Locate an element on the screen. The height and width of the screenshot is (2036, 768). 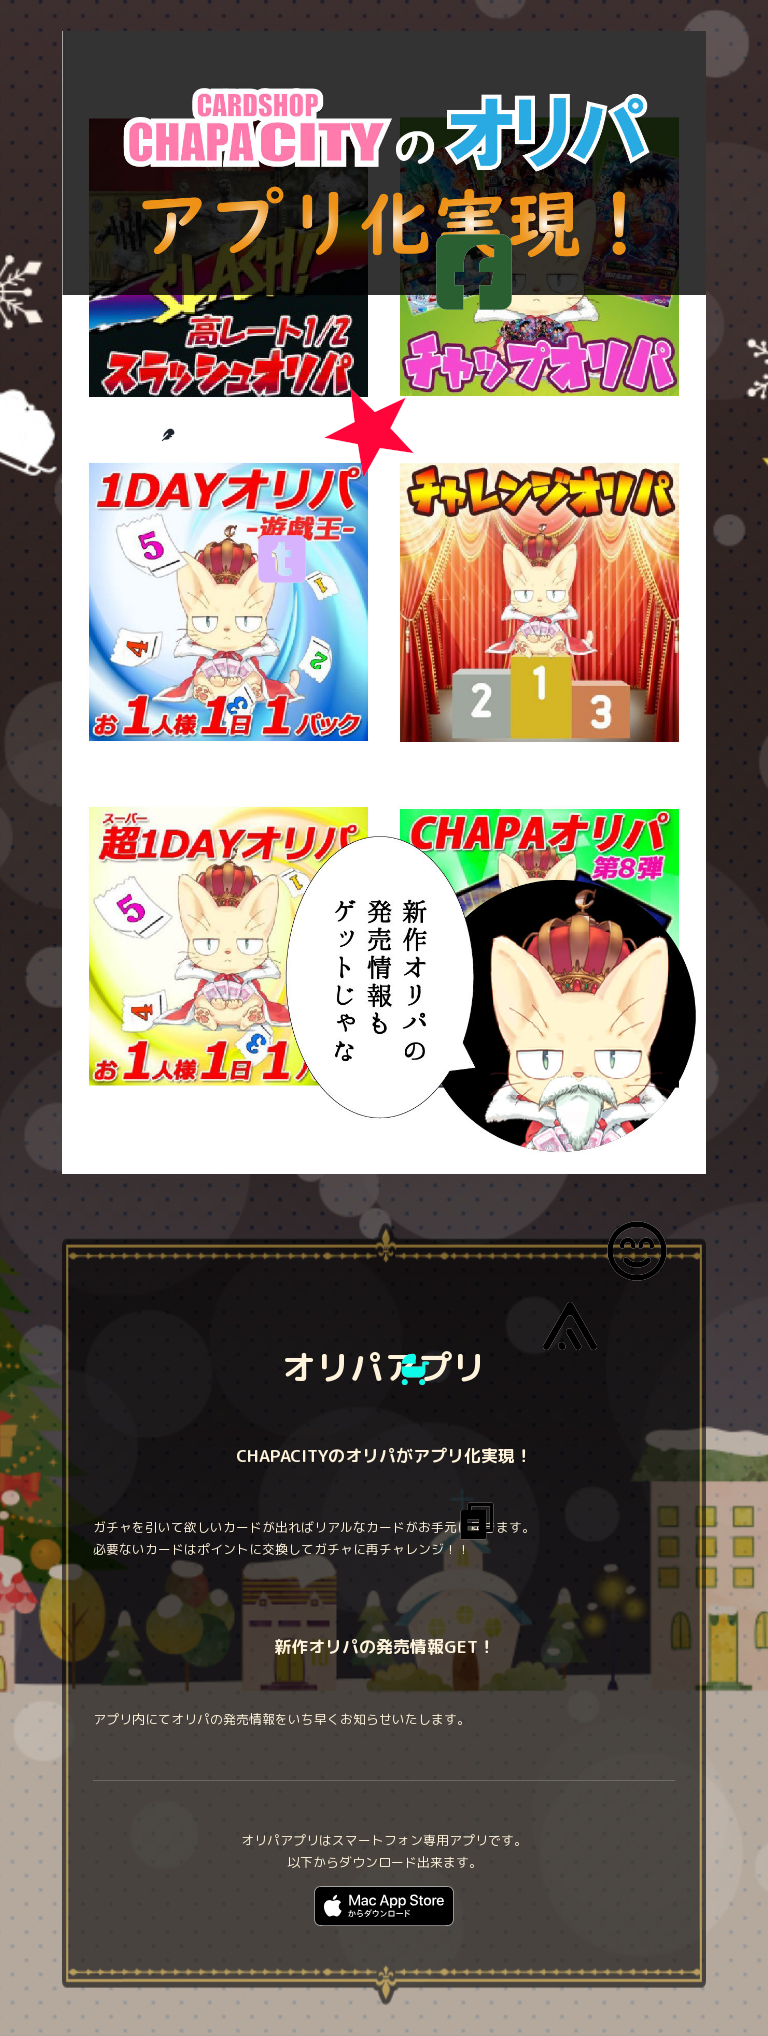
access baby or parenting-related features is located at coordinates (413, 1369).